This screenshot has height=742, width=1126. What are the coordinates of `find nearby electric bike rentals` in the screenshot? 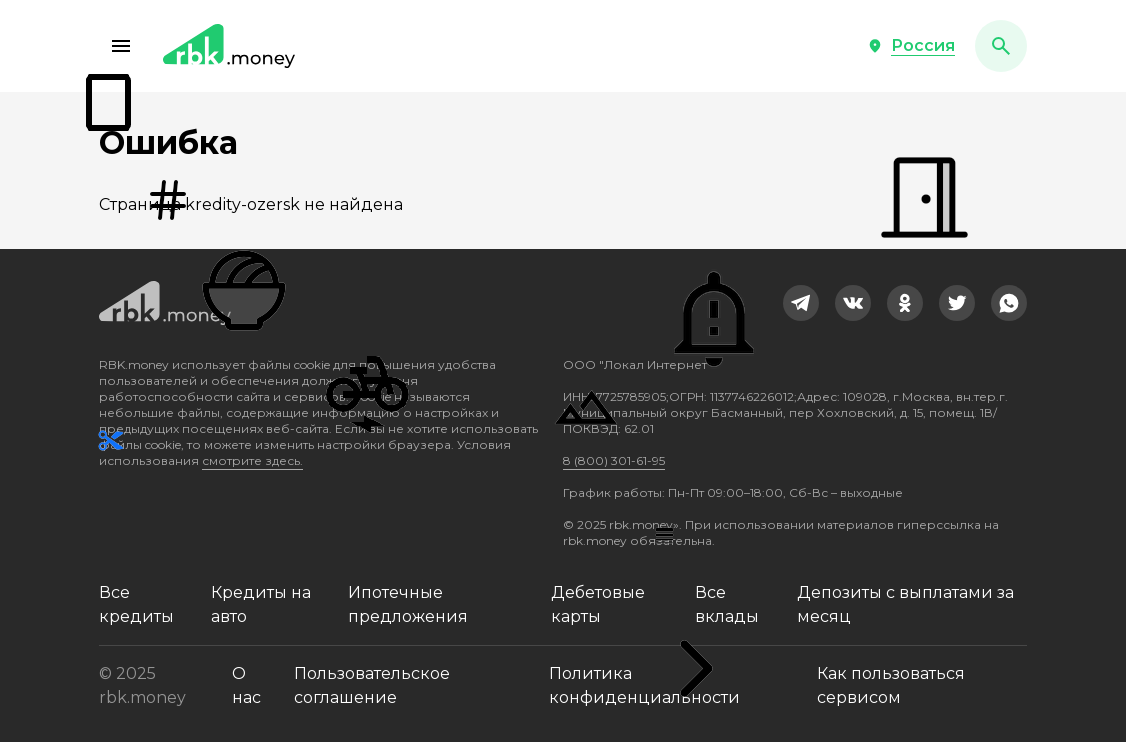 It's located at (367, 394).